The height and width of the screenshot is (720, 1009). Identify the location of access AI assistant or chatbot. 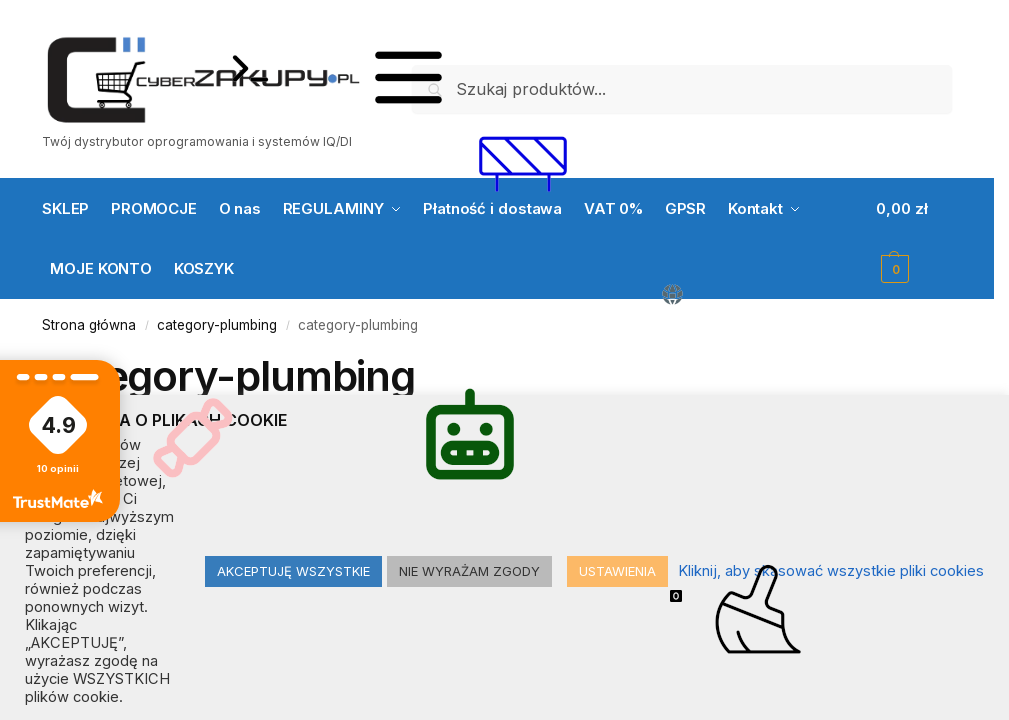
(470, 439).